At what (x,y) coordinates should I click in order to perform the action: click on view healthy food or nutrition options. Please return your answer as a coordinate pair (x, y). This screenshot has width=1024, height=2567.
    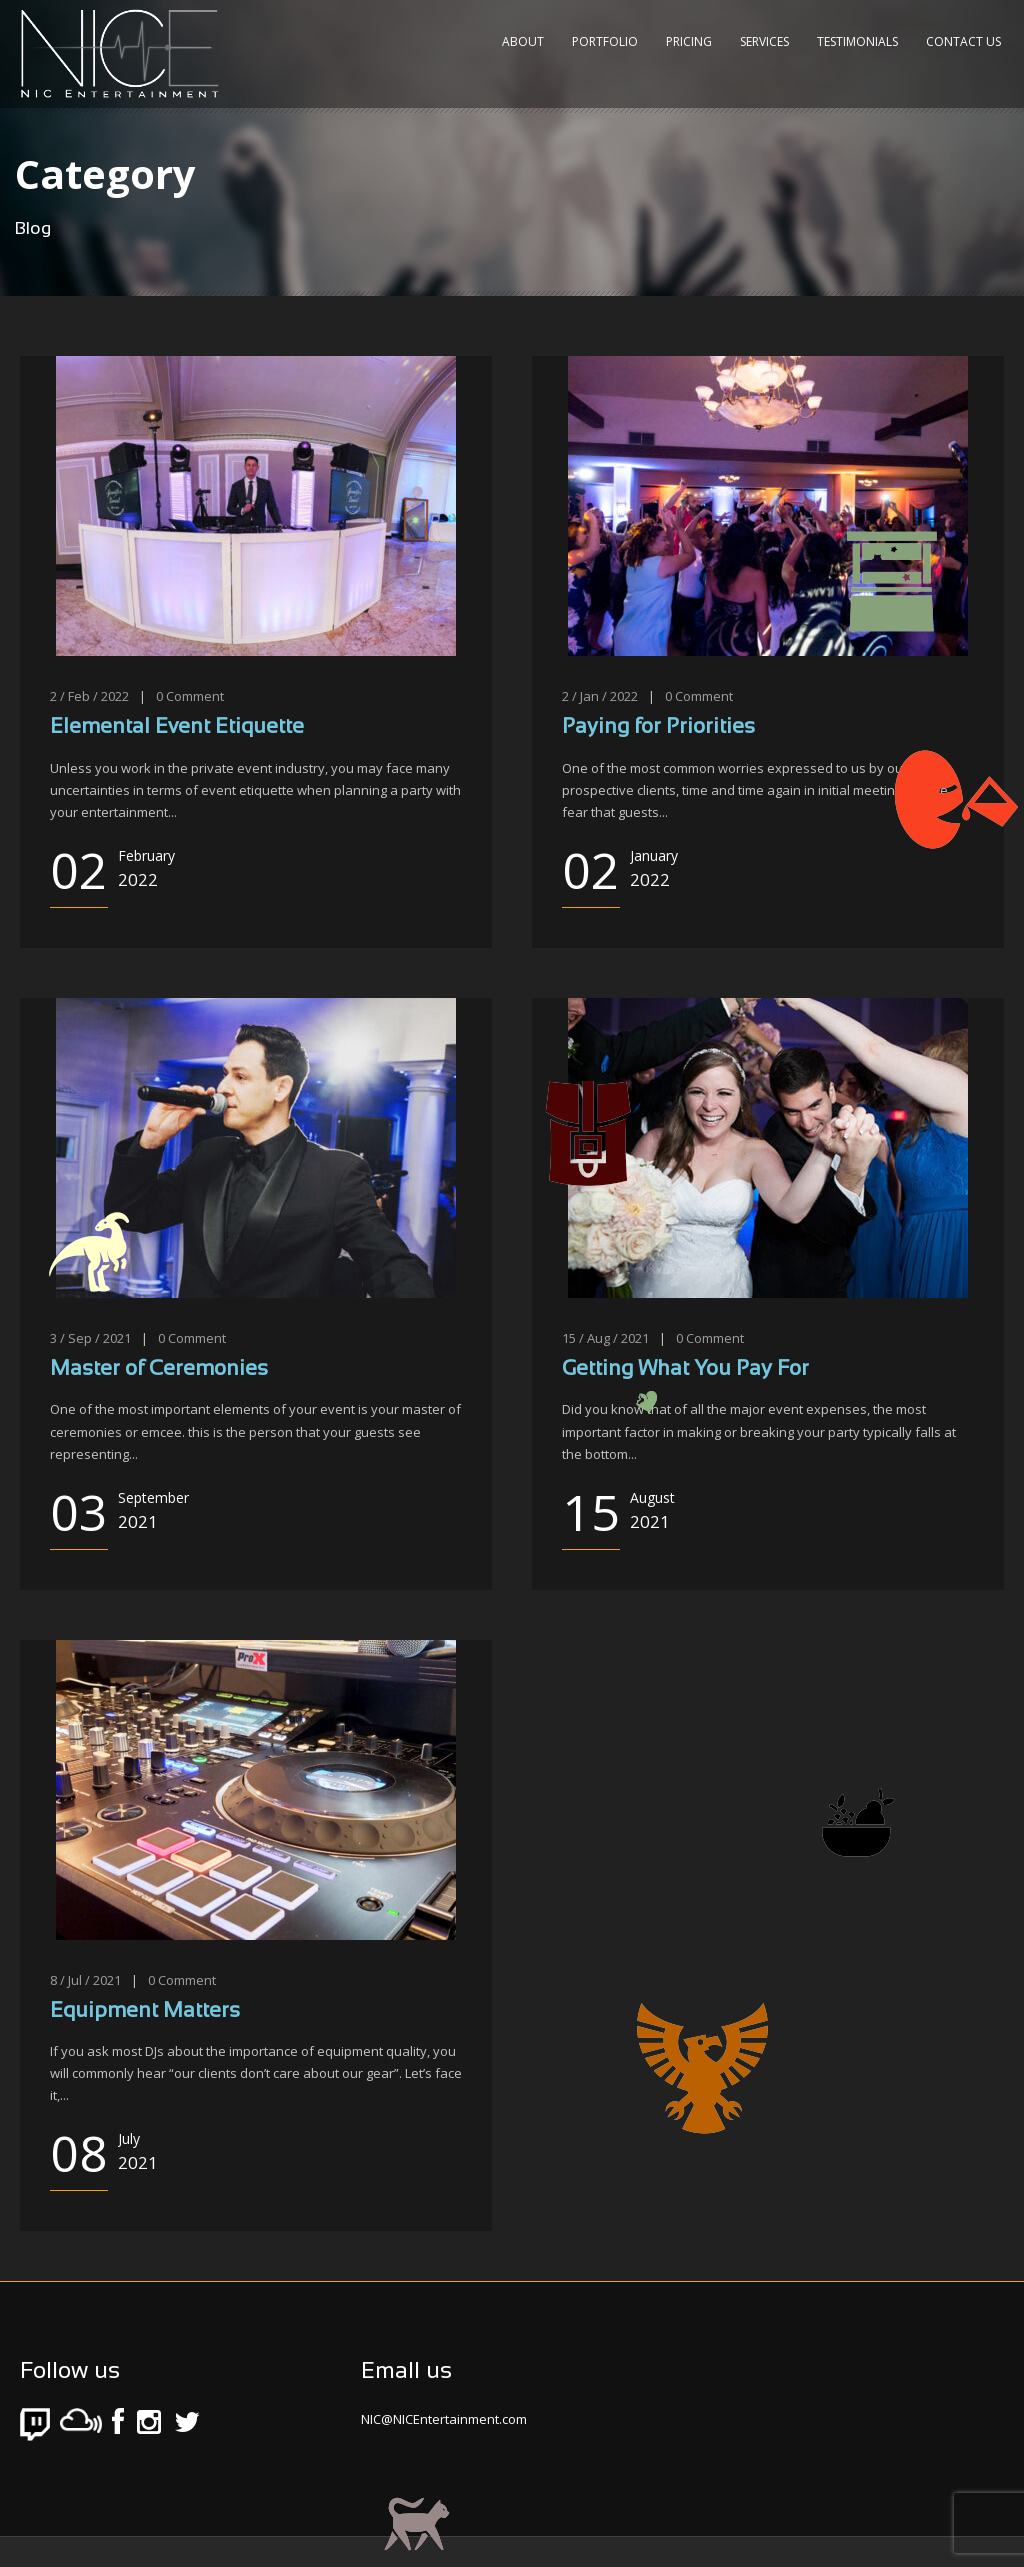
    Looking at the image, I should click on (858, 1822).